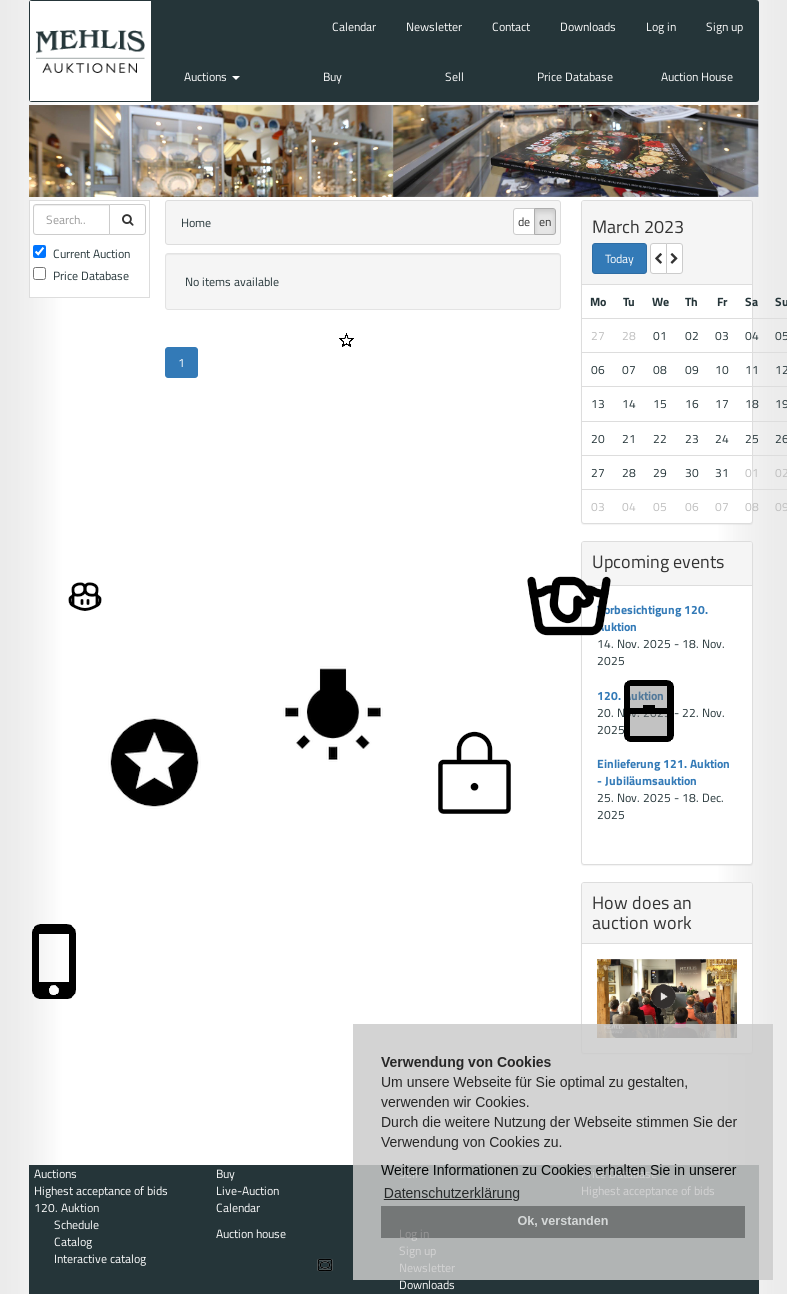 Image resolution: width=787 pixels, height=1294 pixels. Describe the element at coordinates (569, 606) in the screenshot. I see `wash hands reminder or hygiene indicator` at that location.